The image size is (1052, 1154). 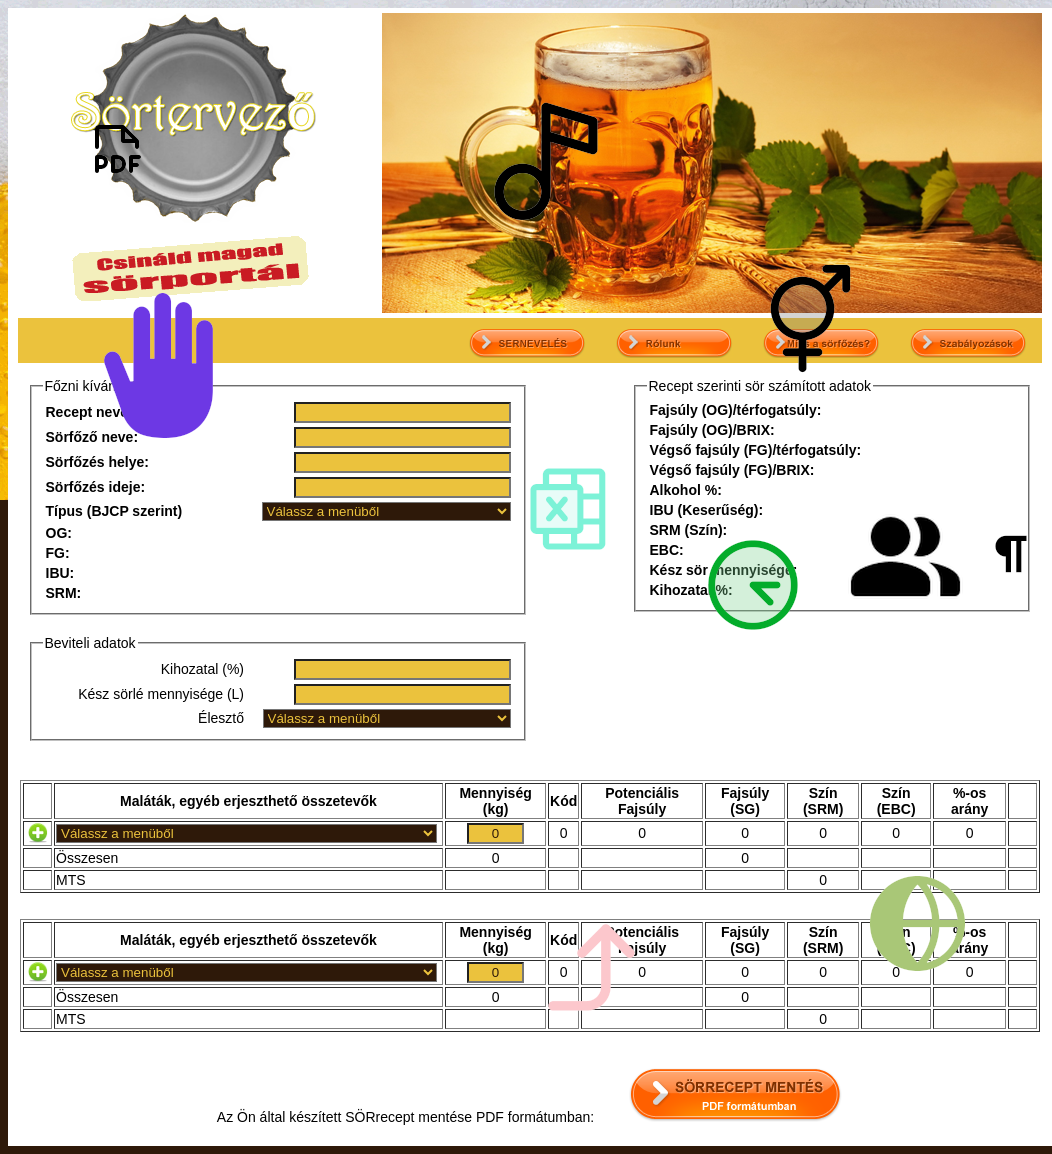 What do you see at coordinates (117, 151) in the screenshot?
I see `view or open a PDF document` at bounding box center [117, 151].